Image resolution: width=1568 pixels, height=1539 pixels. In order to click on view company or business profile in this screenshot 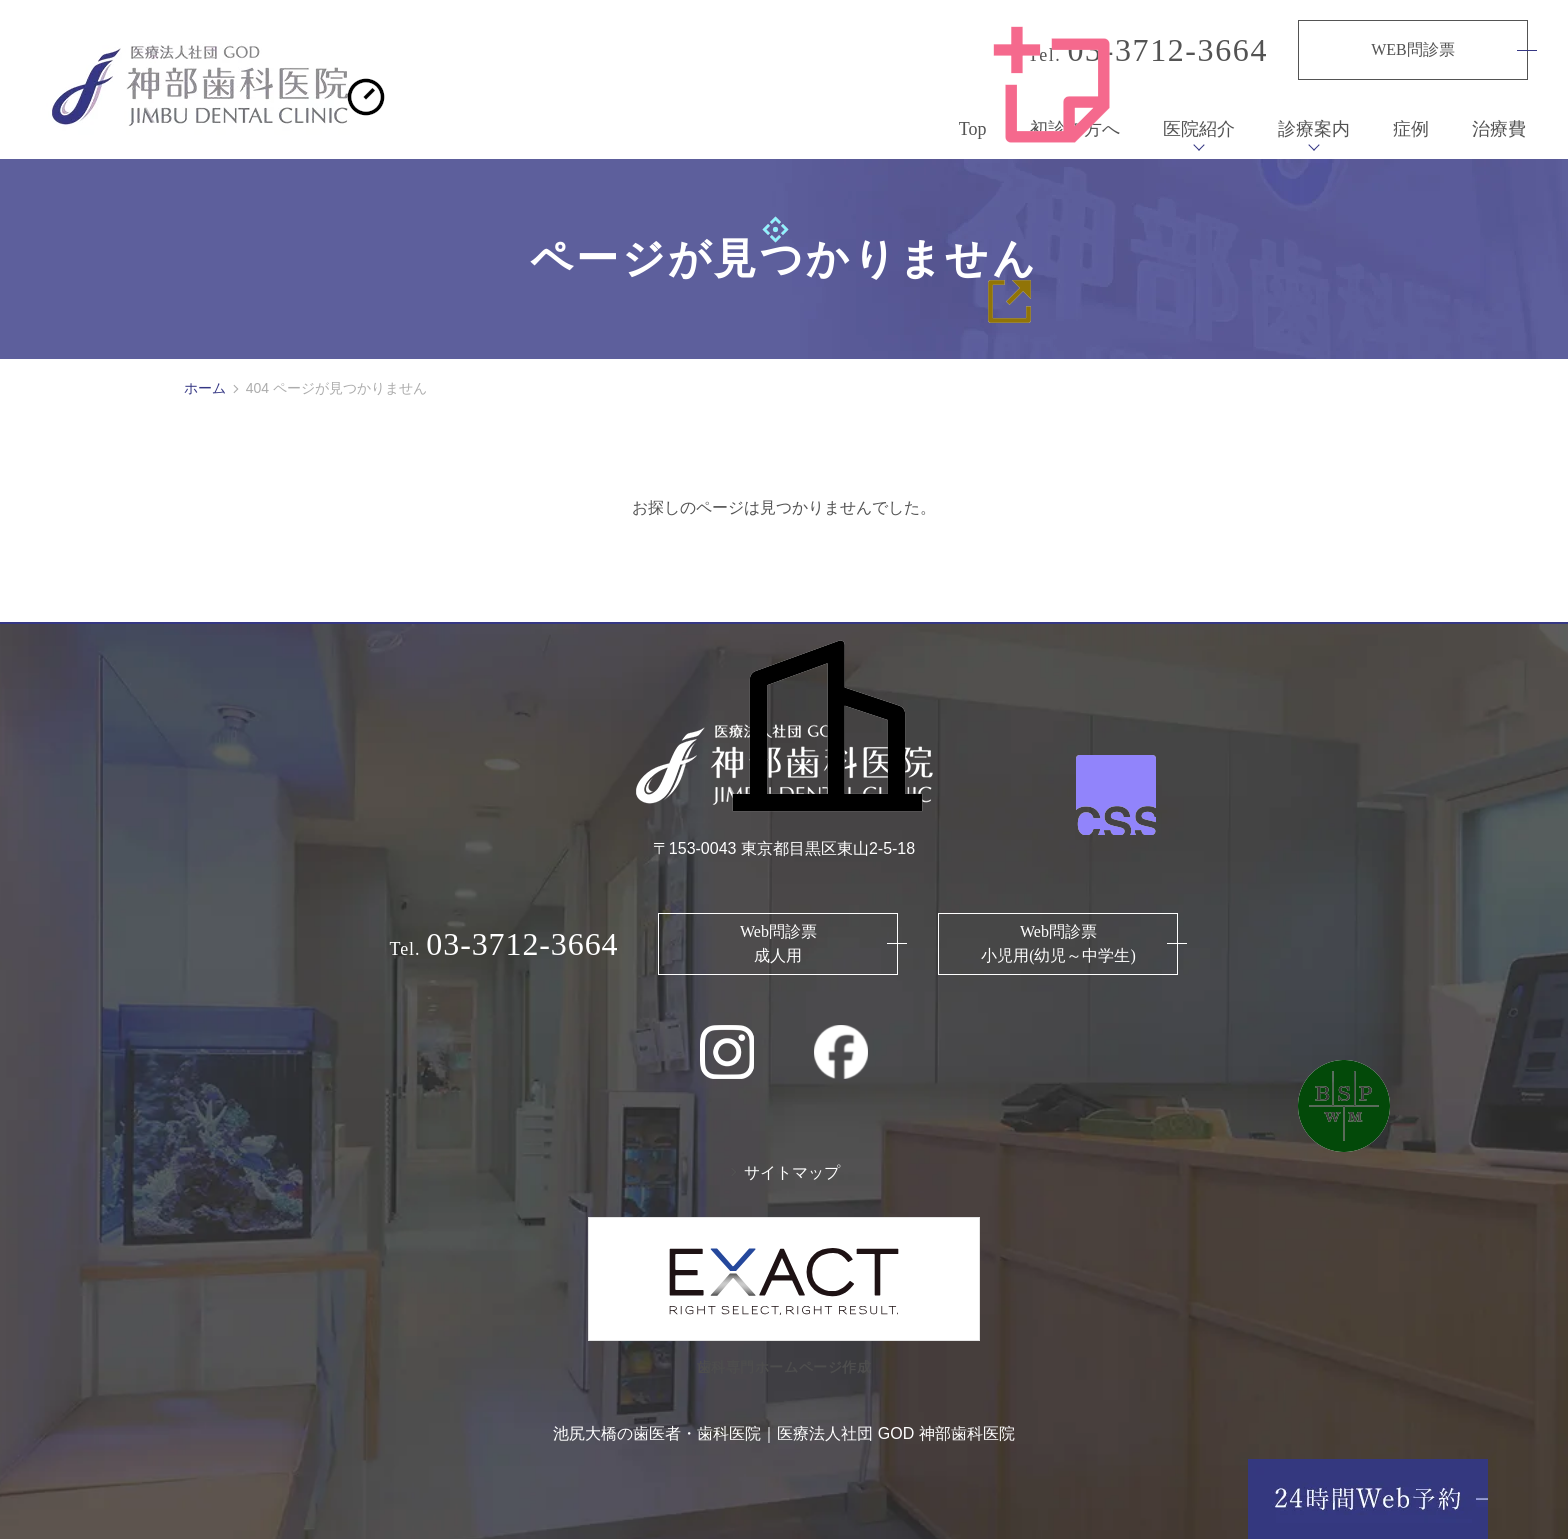, I will do `click(827, 733)`.